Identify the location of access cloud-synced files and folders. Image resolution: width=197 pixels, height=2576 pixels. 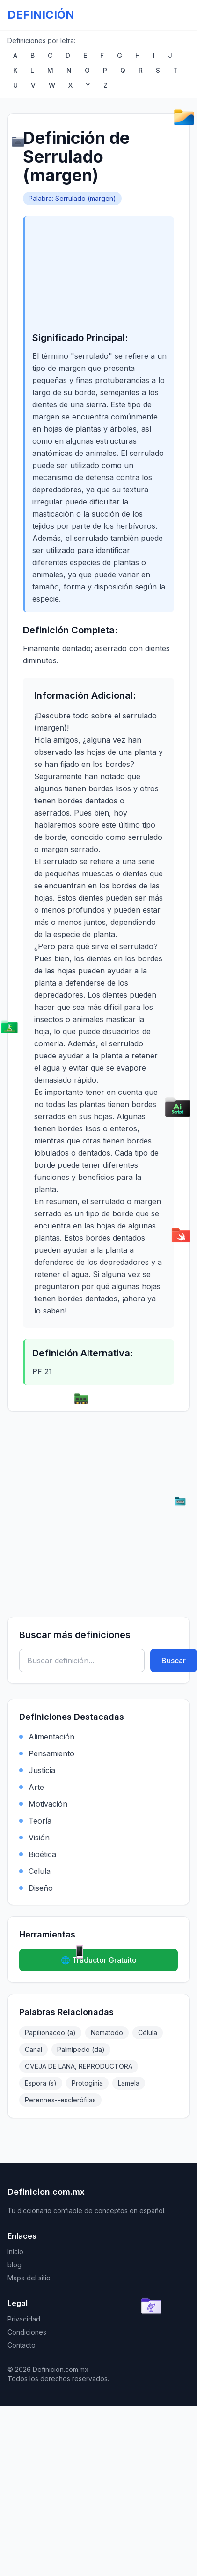
(18, 142).